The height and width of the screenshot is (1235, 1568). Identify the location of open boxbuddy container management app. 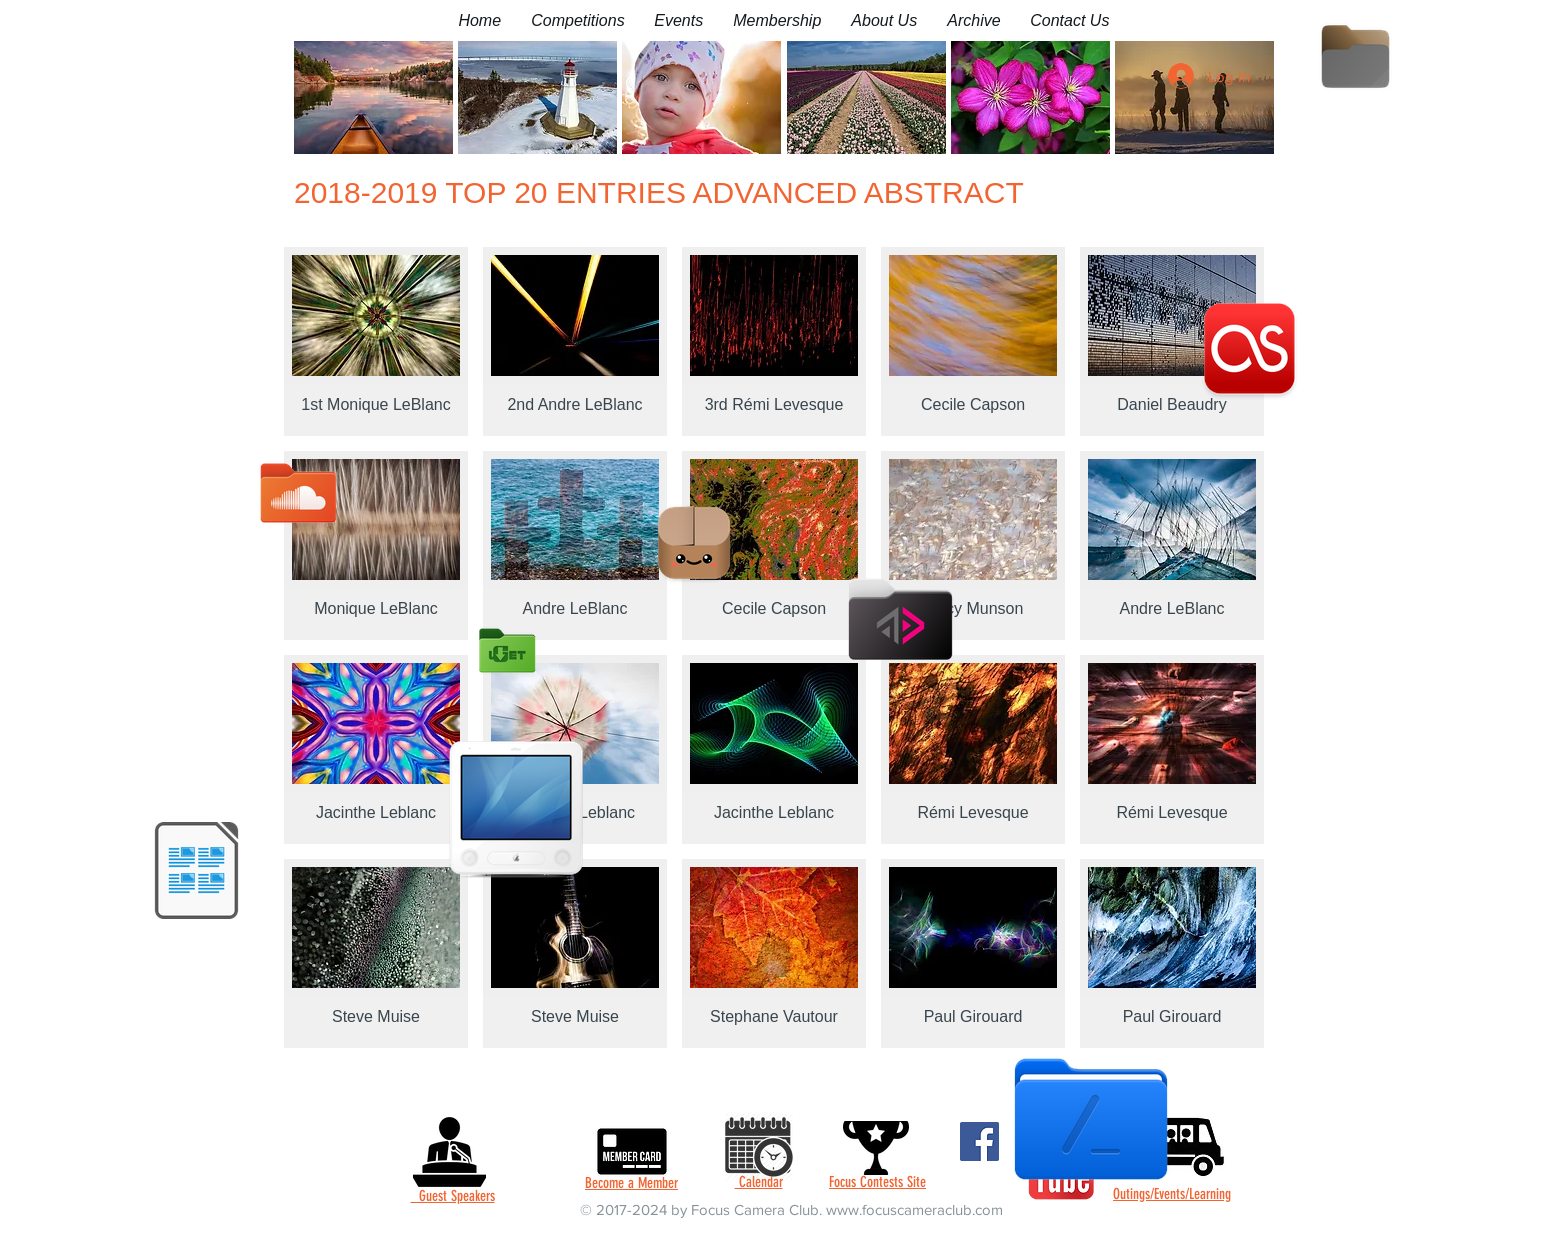
(694, 543).